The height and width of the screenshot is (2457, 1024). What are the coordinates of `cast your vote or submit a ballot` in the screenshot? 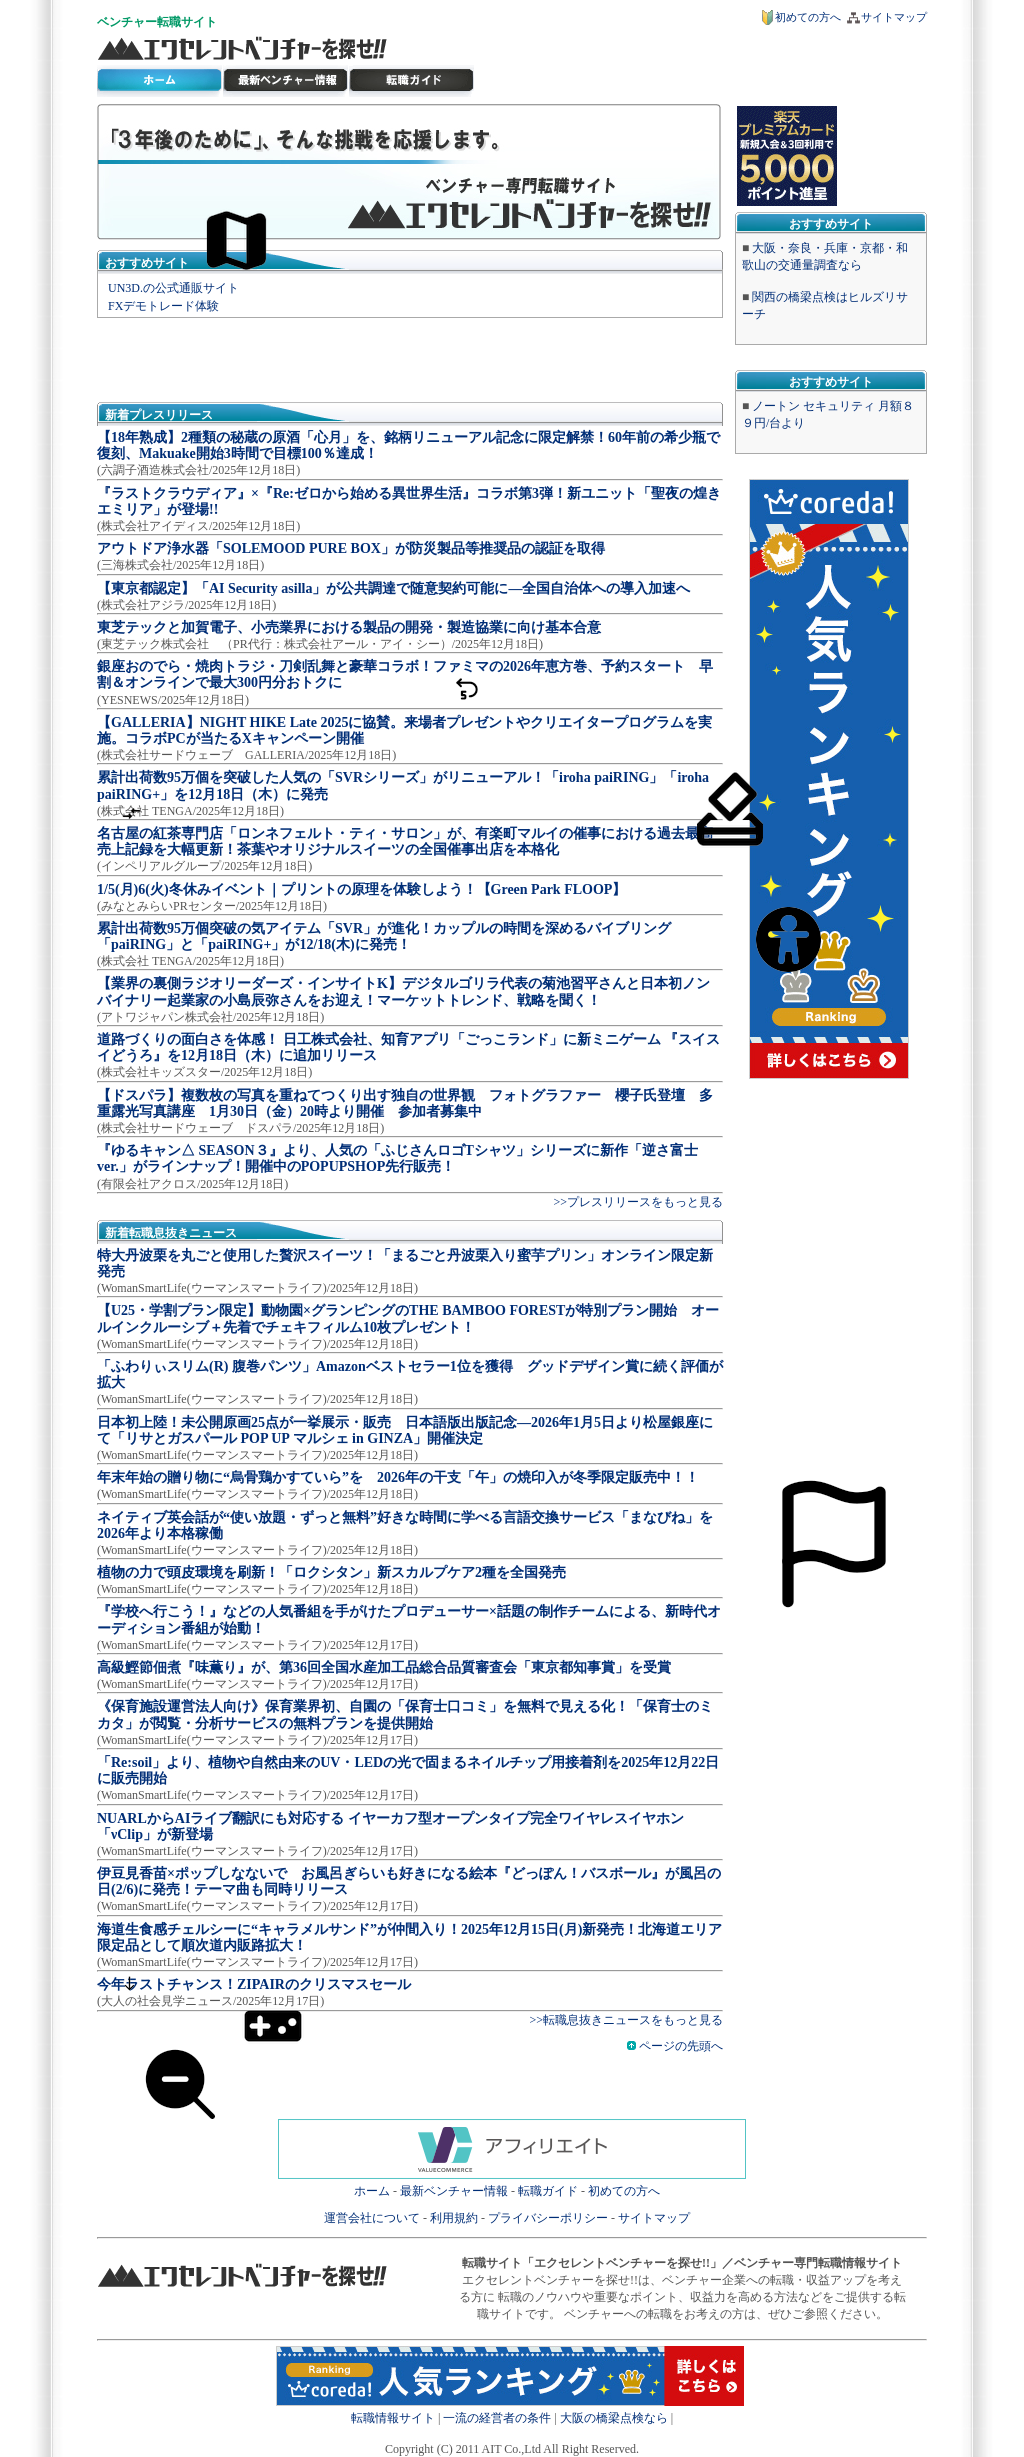 It's located at (730, 809).